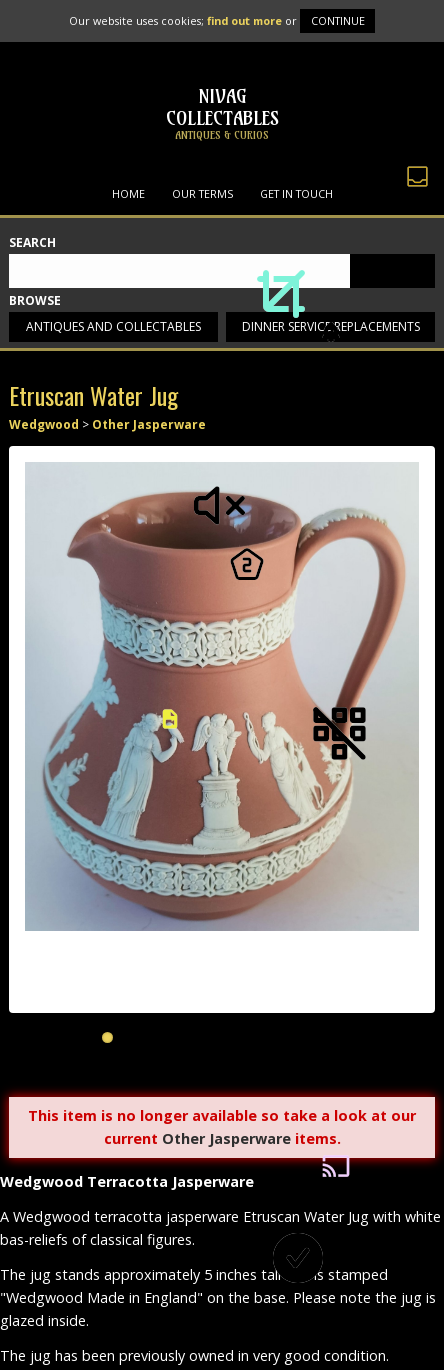 This screenshot has height=1370, width=444. I want to click on remove a notification or alert, so click(331, 332).